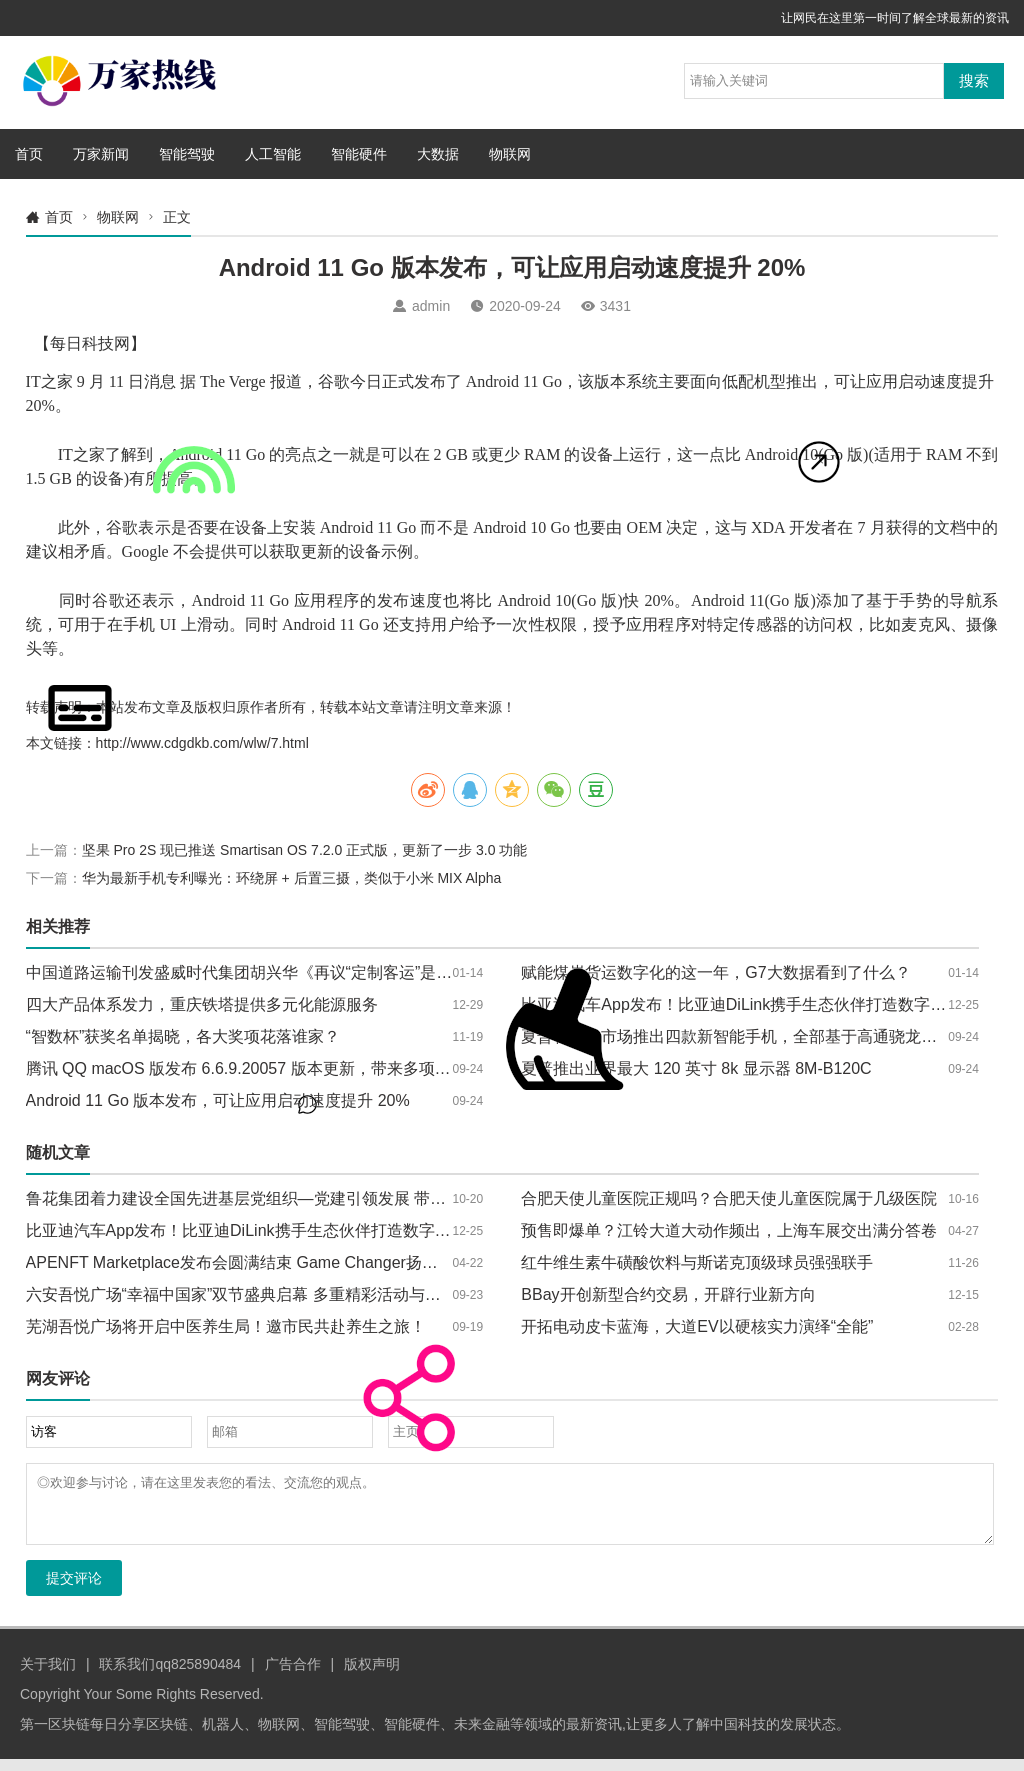  Describe the element at coordinates (413, 1398) in the screenshot. I see `share content to social networks` at that location.